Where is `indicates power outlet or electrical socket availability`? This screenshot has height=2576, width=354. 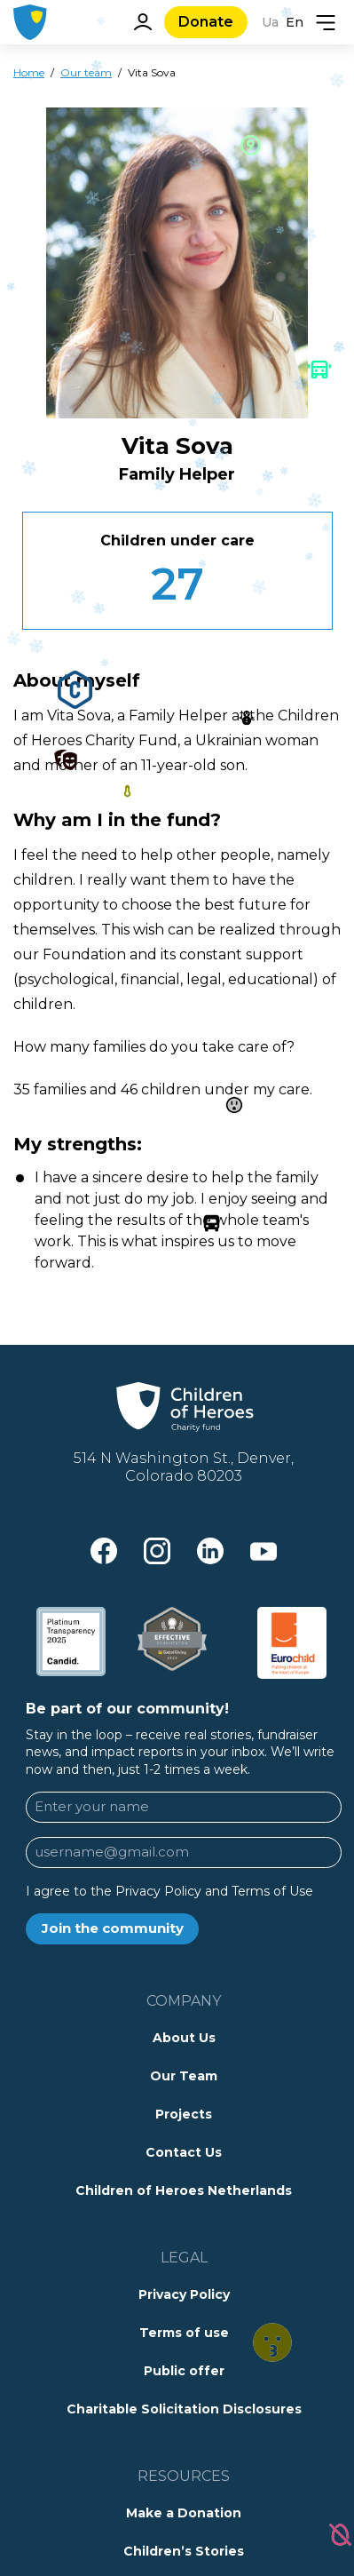
indicates power outlet or electrical socket availability is located at coordinates (234, 1105).